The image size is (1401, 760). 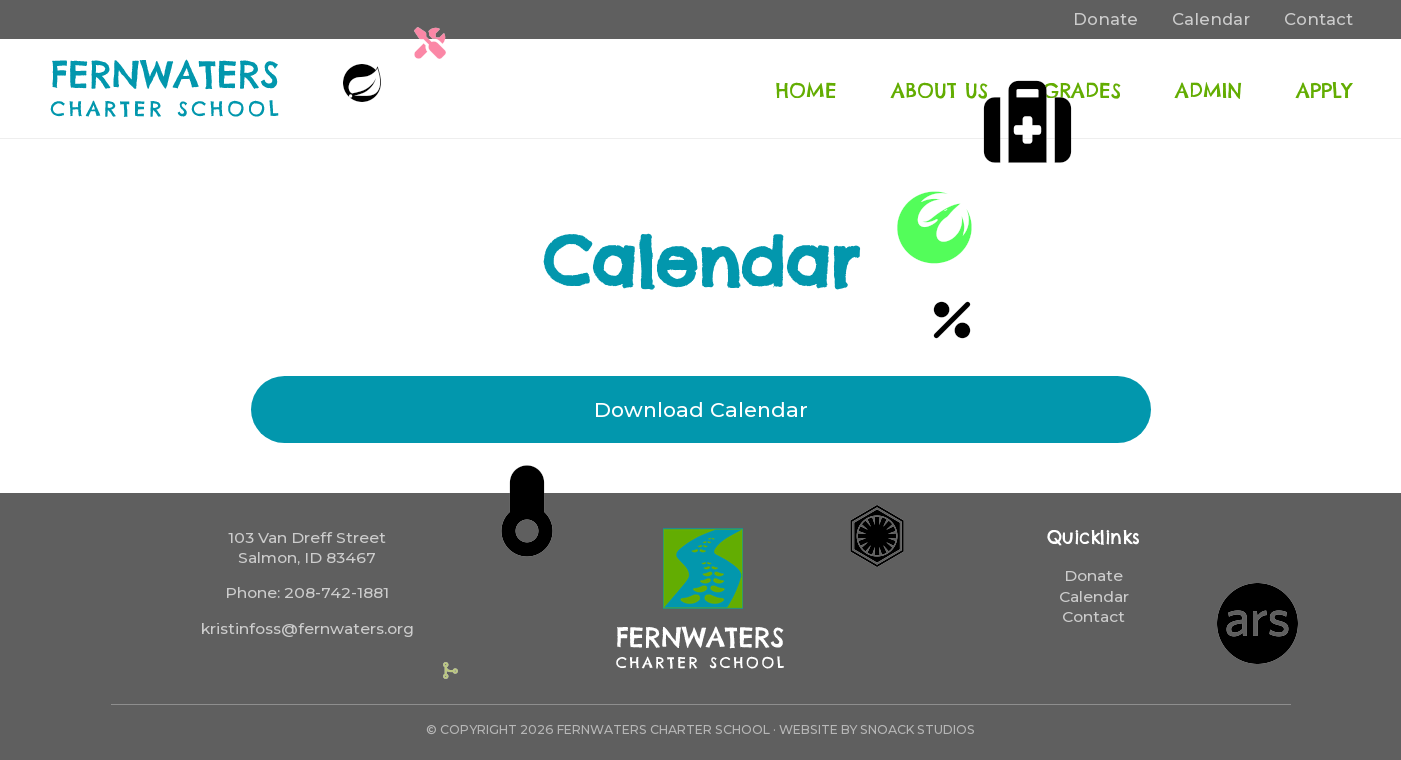 I want to click on access settings or configuration options, so click(x=430, y=43).